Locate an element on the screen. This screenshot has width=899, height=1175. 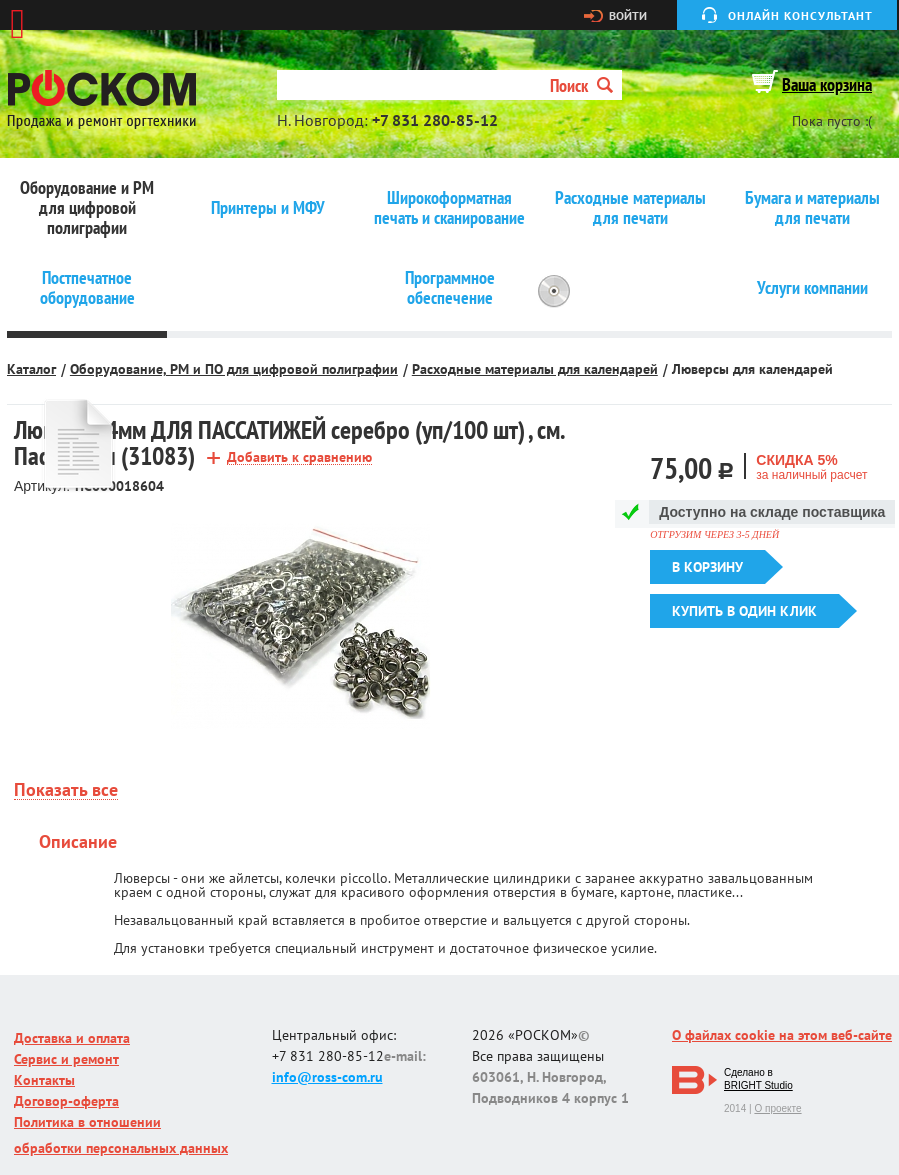
indicates a DVD-R disc drive or media is located at coordinates (554, 291).